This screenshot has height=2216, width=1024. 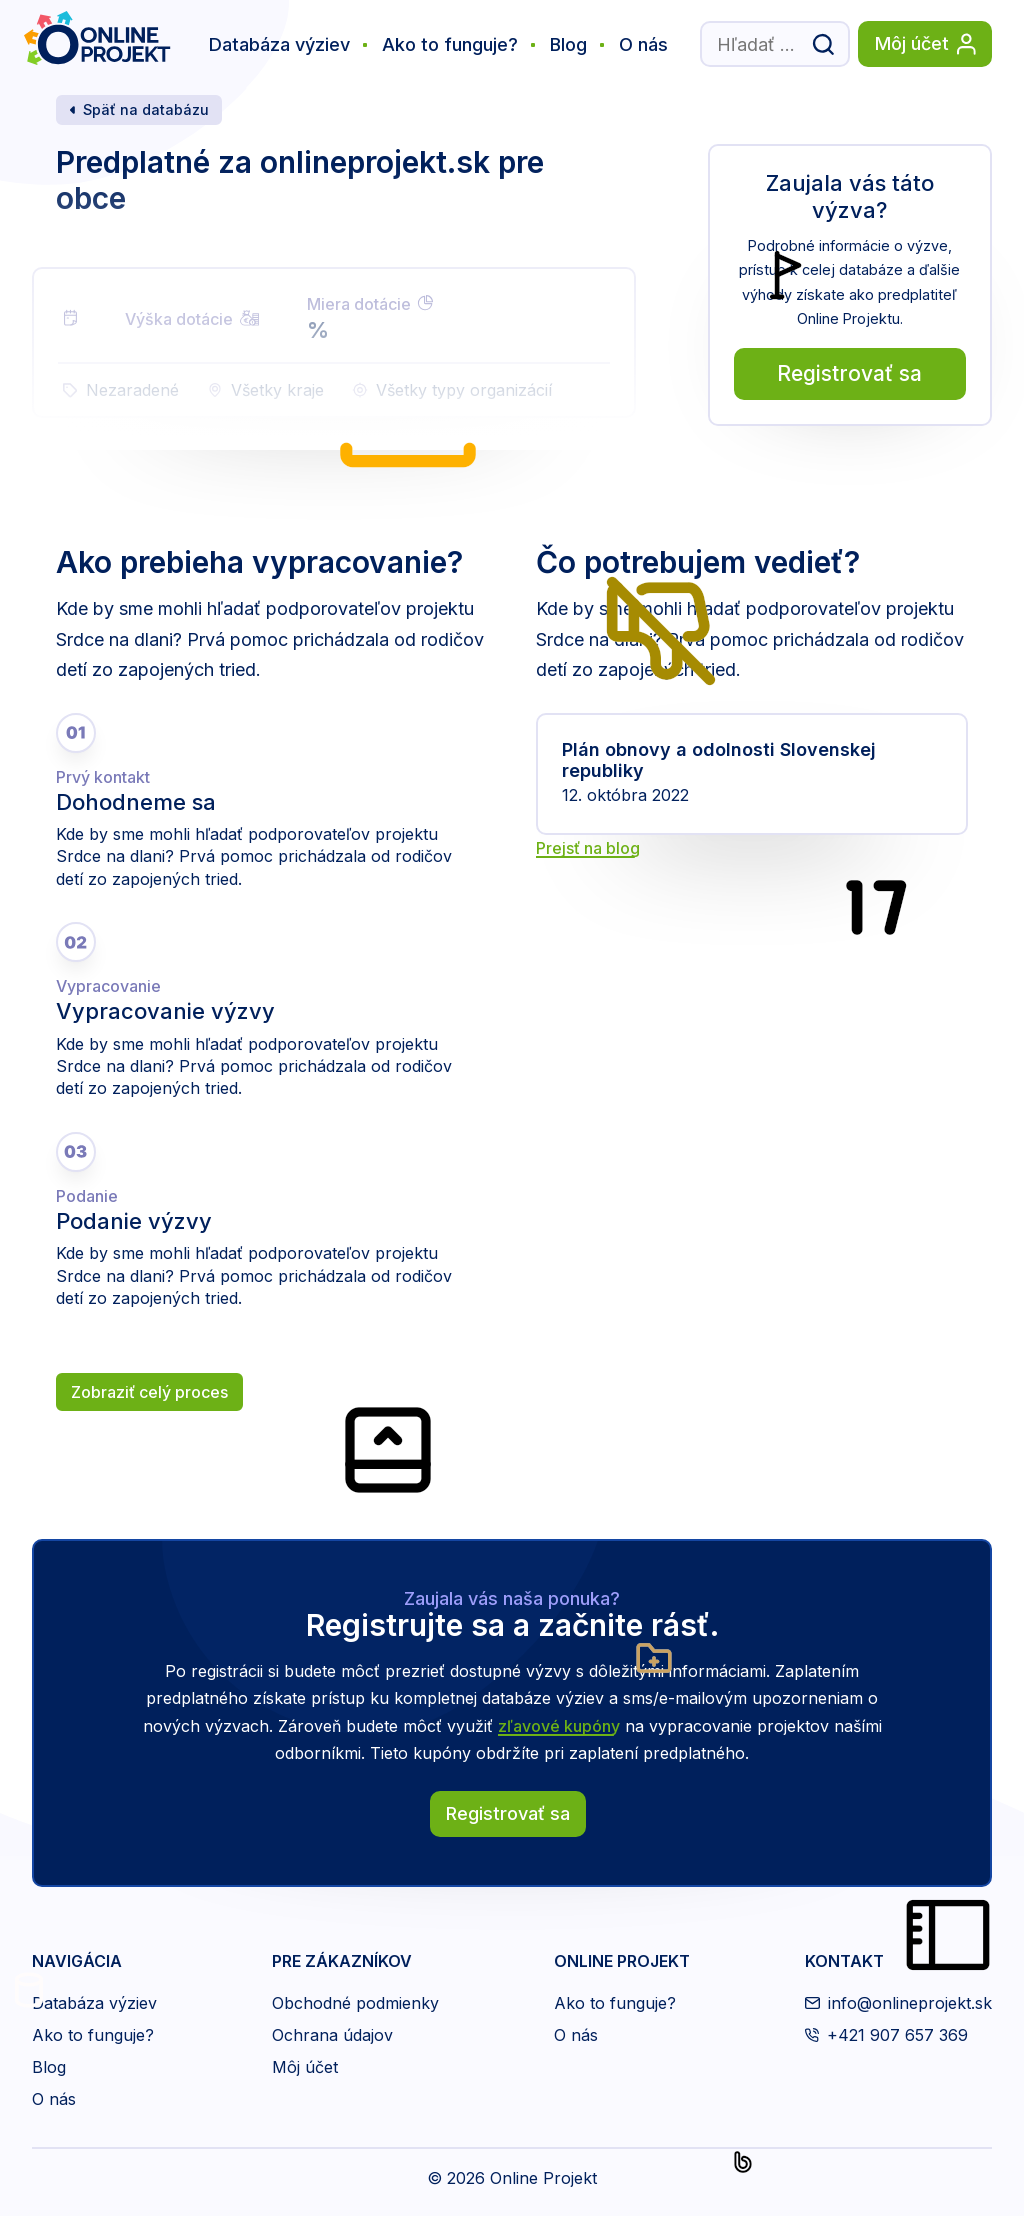 I want to click on toggle the sidebar panel, so click(x=948, y=1935).